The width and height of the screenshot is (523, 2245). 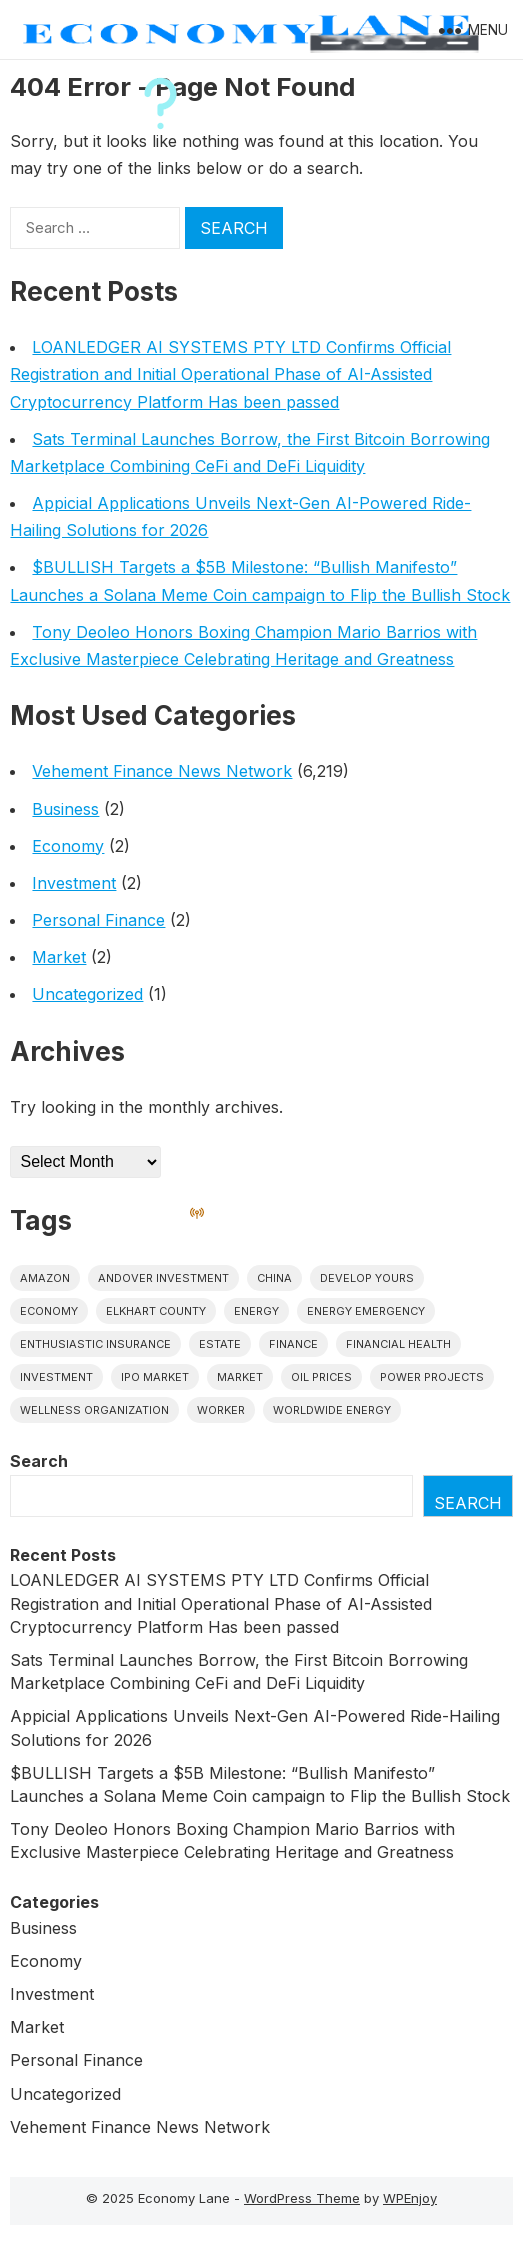 I want to click on access radio or audio streaming, so click(x=197, y=1213).